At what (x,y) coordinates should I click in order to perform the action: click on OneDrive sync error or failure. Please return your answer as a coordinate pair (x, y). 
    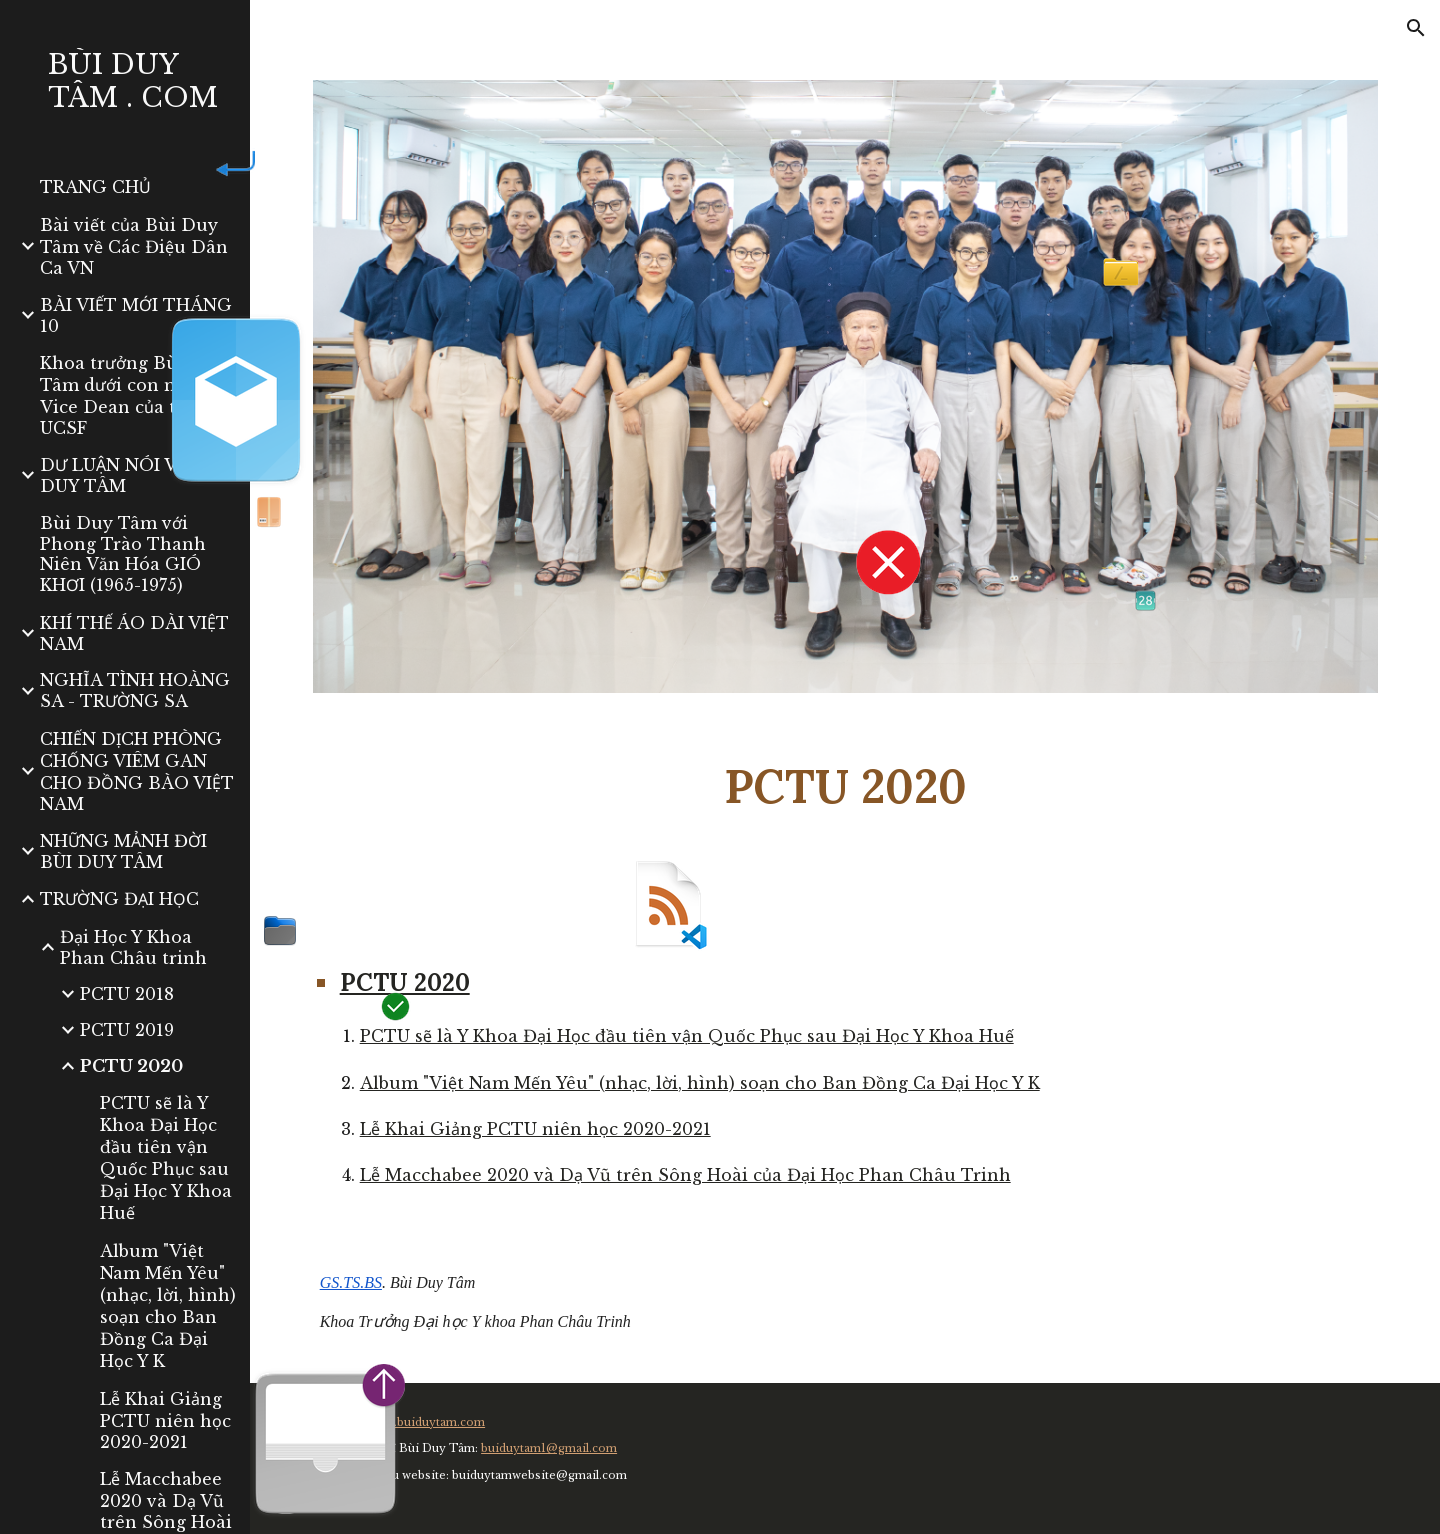
    Looking at the image, I should click on (888, 562).